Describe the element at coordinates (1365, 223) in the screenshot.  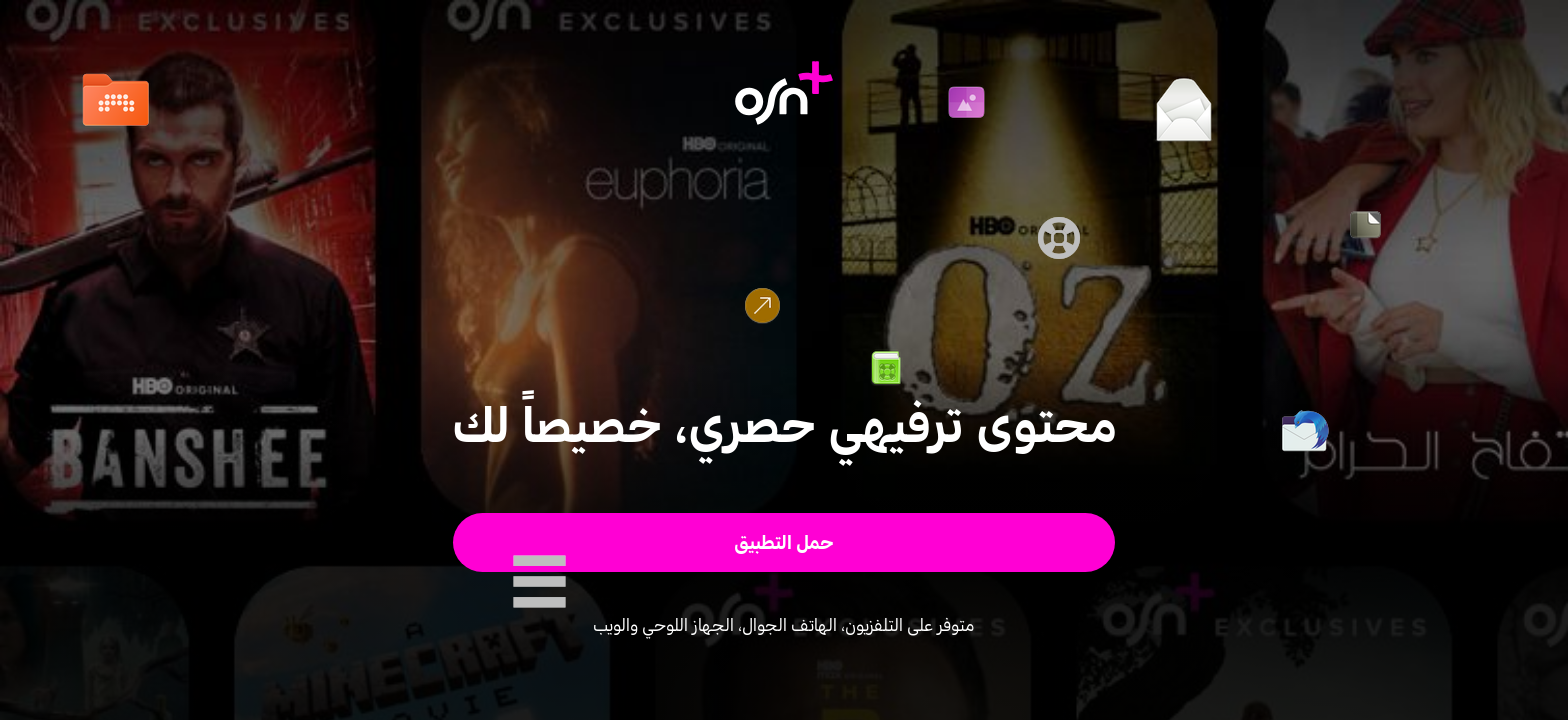
I see `change desktop wallpaper settings` at that location.